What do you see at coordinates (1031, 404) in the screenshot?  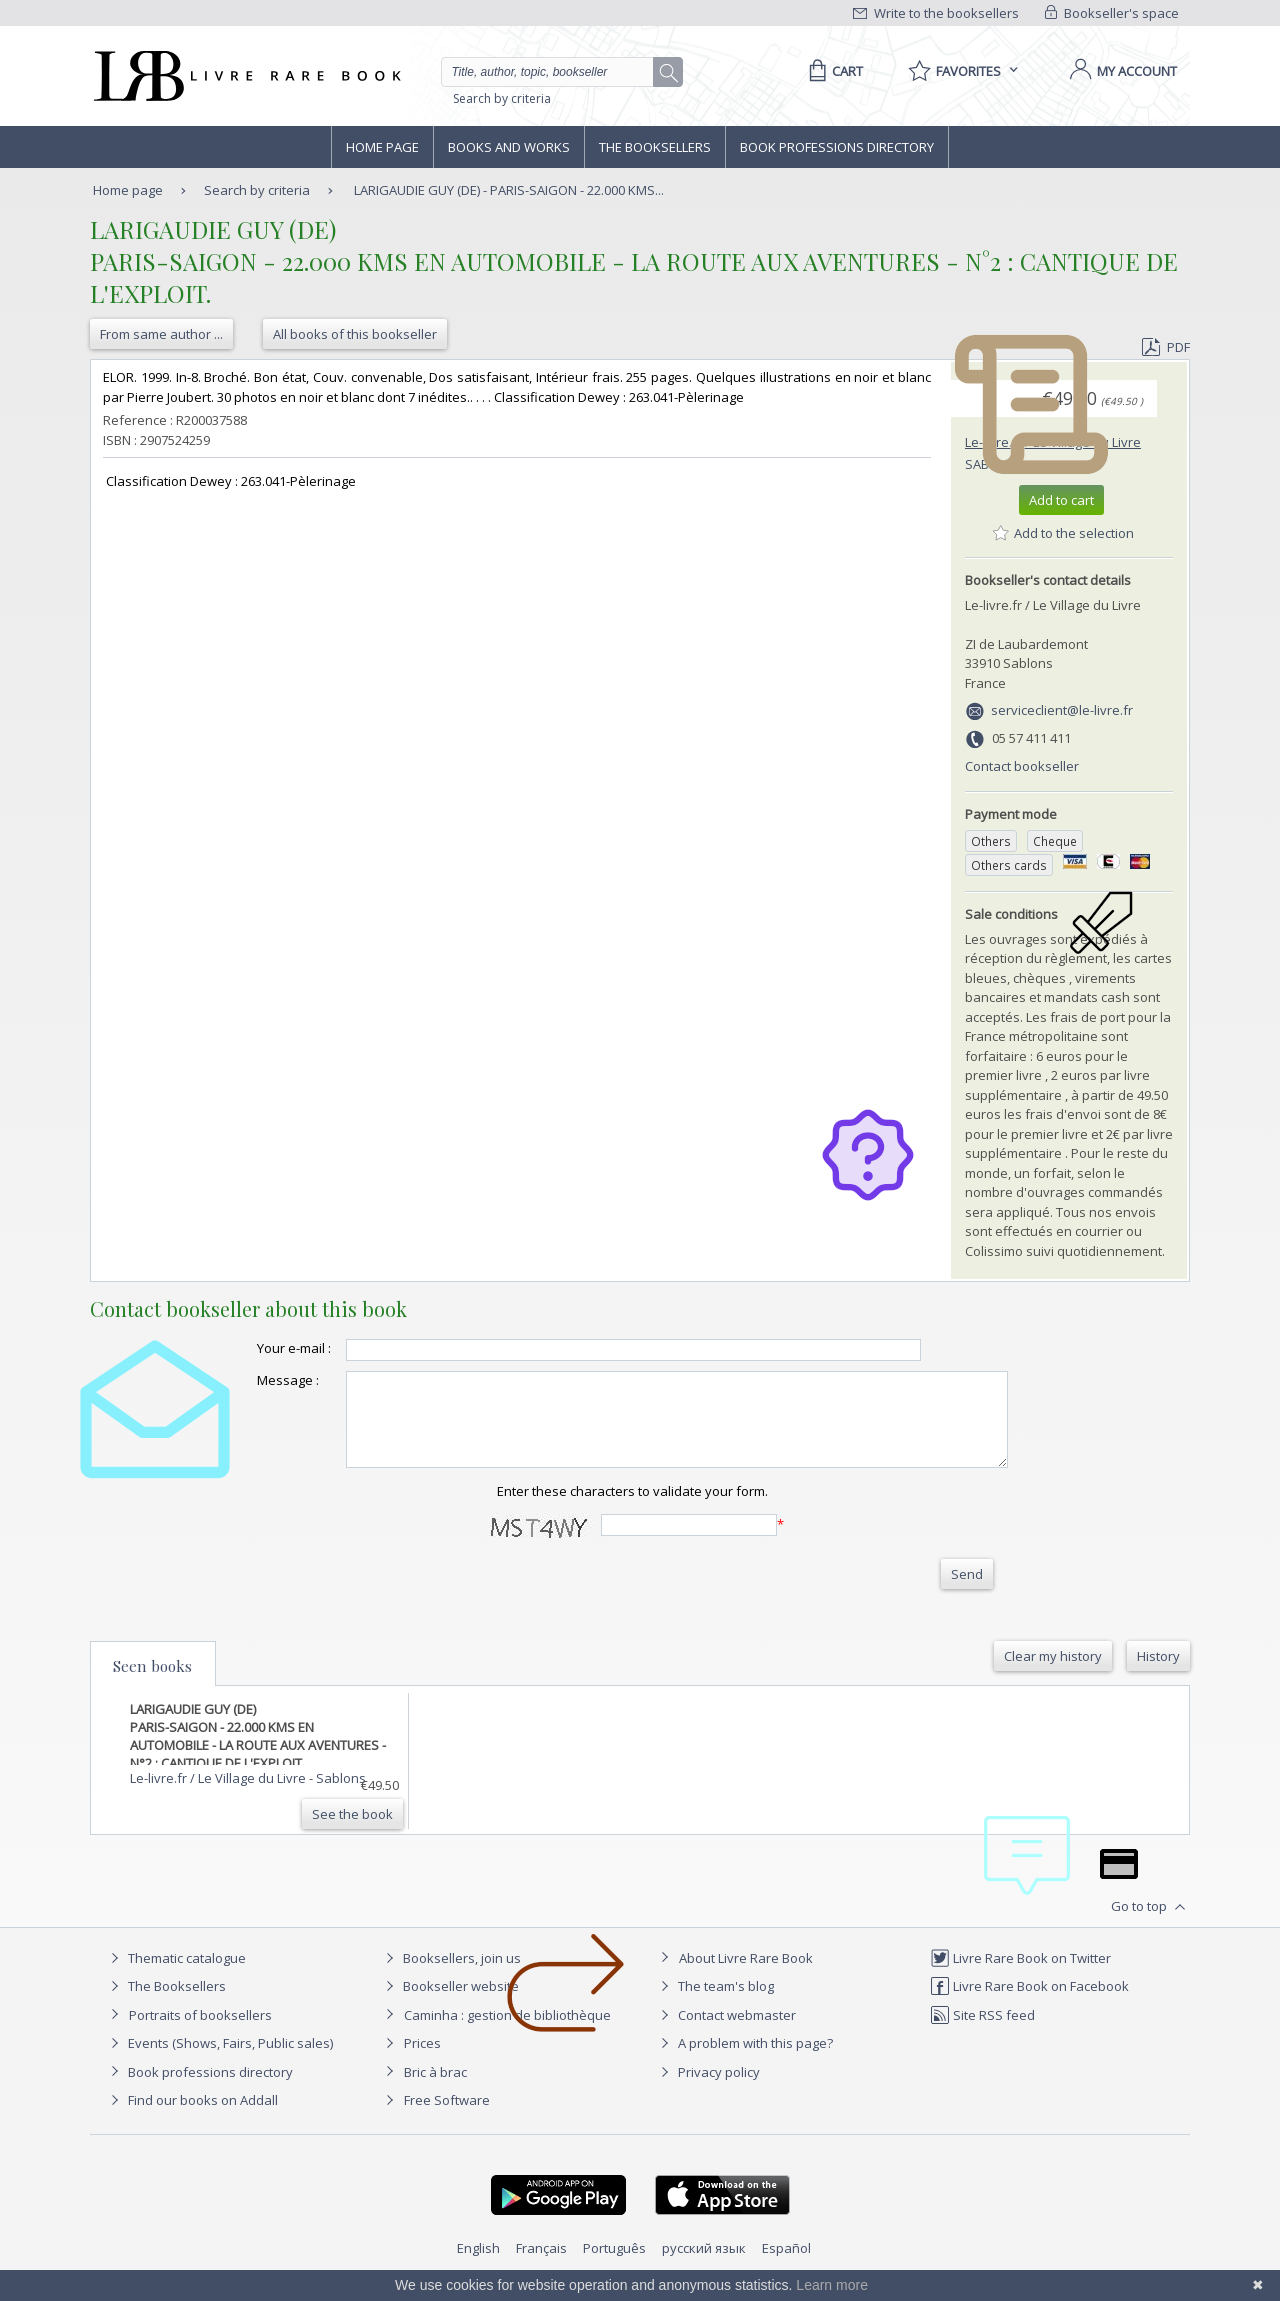 I see `view document or manuscript` at bounding box center [1031, 404].